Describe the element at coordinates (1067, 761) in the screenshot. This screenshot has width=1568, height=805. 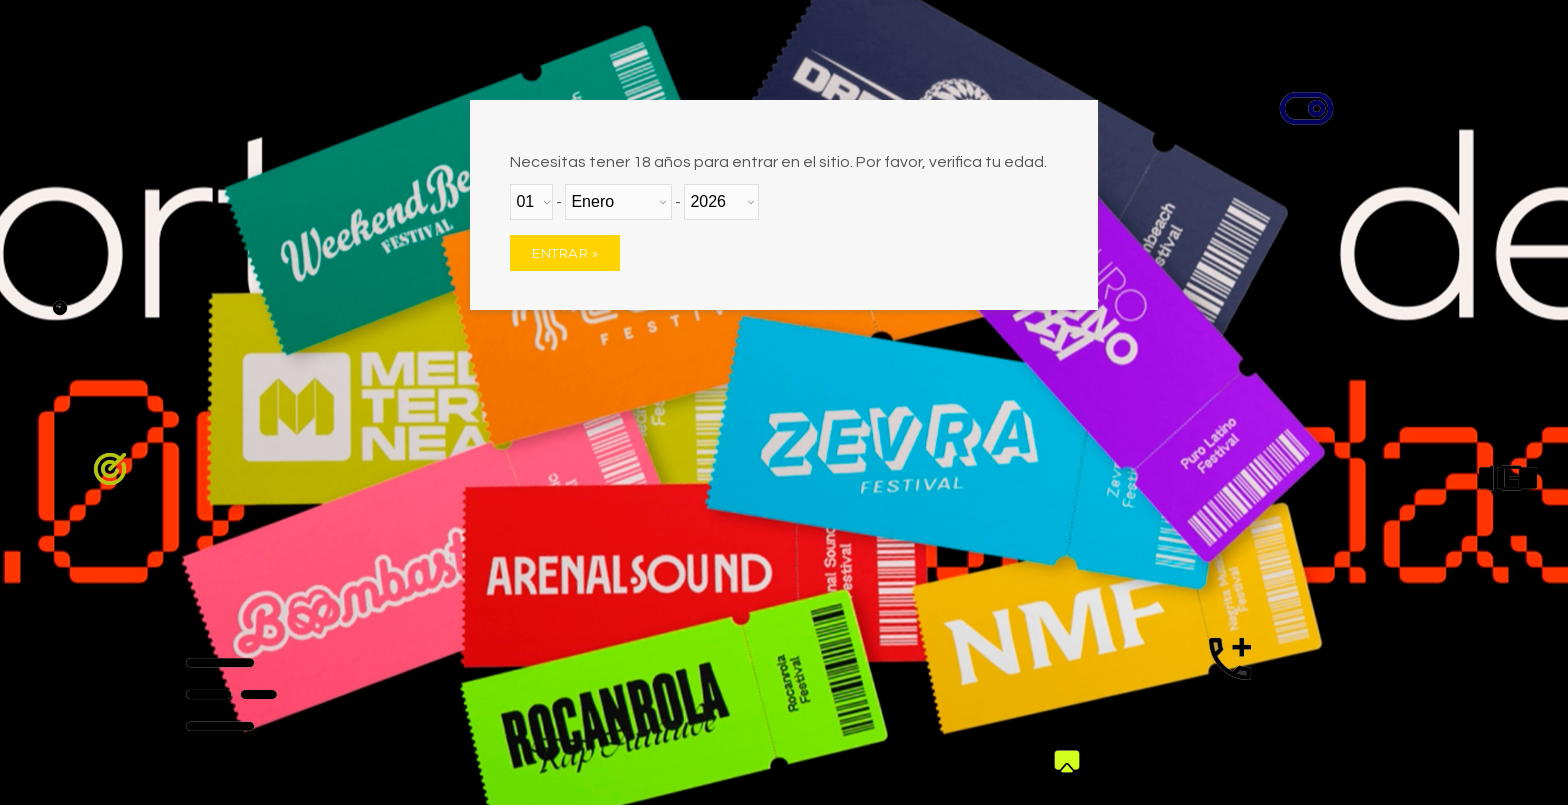
I see `stream content to an external display` at that location.